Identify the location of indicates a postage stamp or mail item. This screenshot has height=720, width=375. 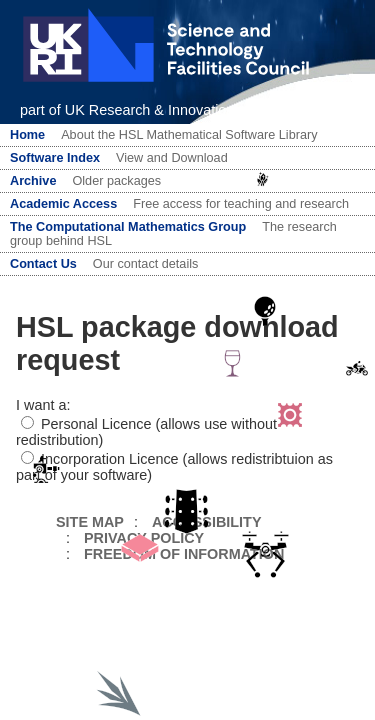
(290, 415).